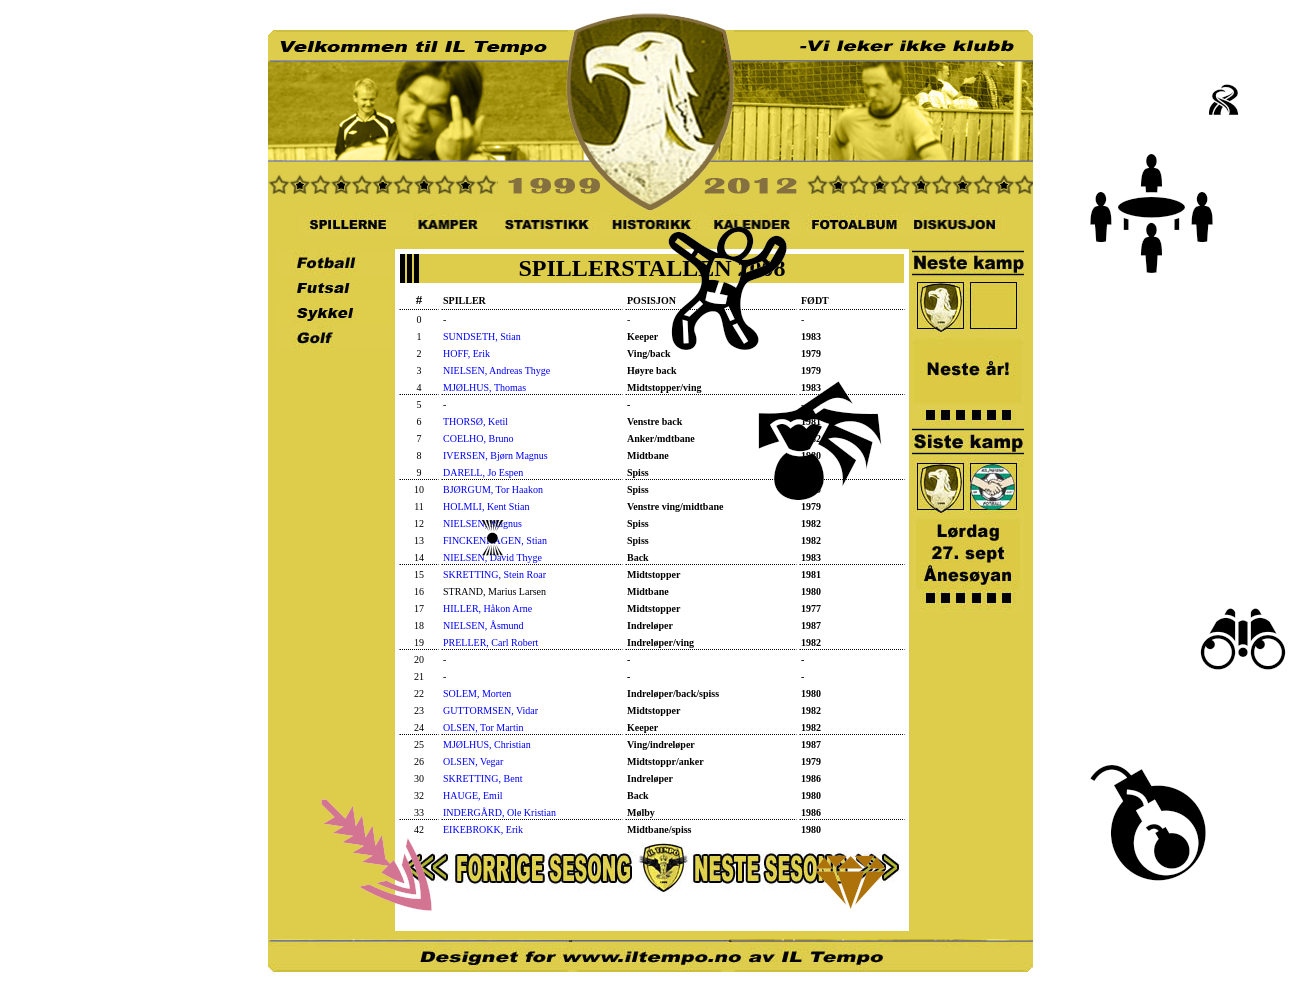  I want to click on join or schedule a meeting, so click(1151, 213).